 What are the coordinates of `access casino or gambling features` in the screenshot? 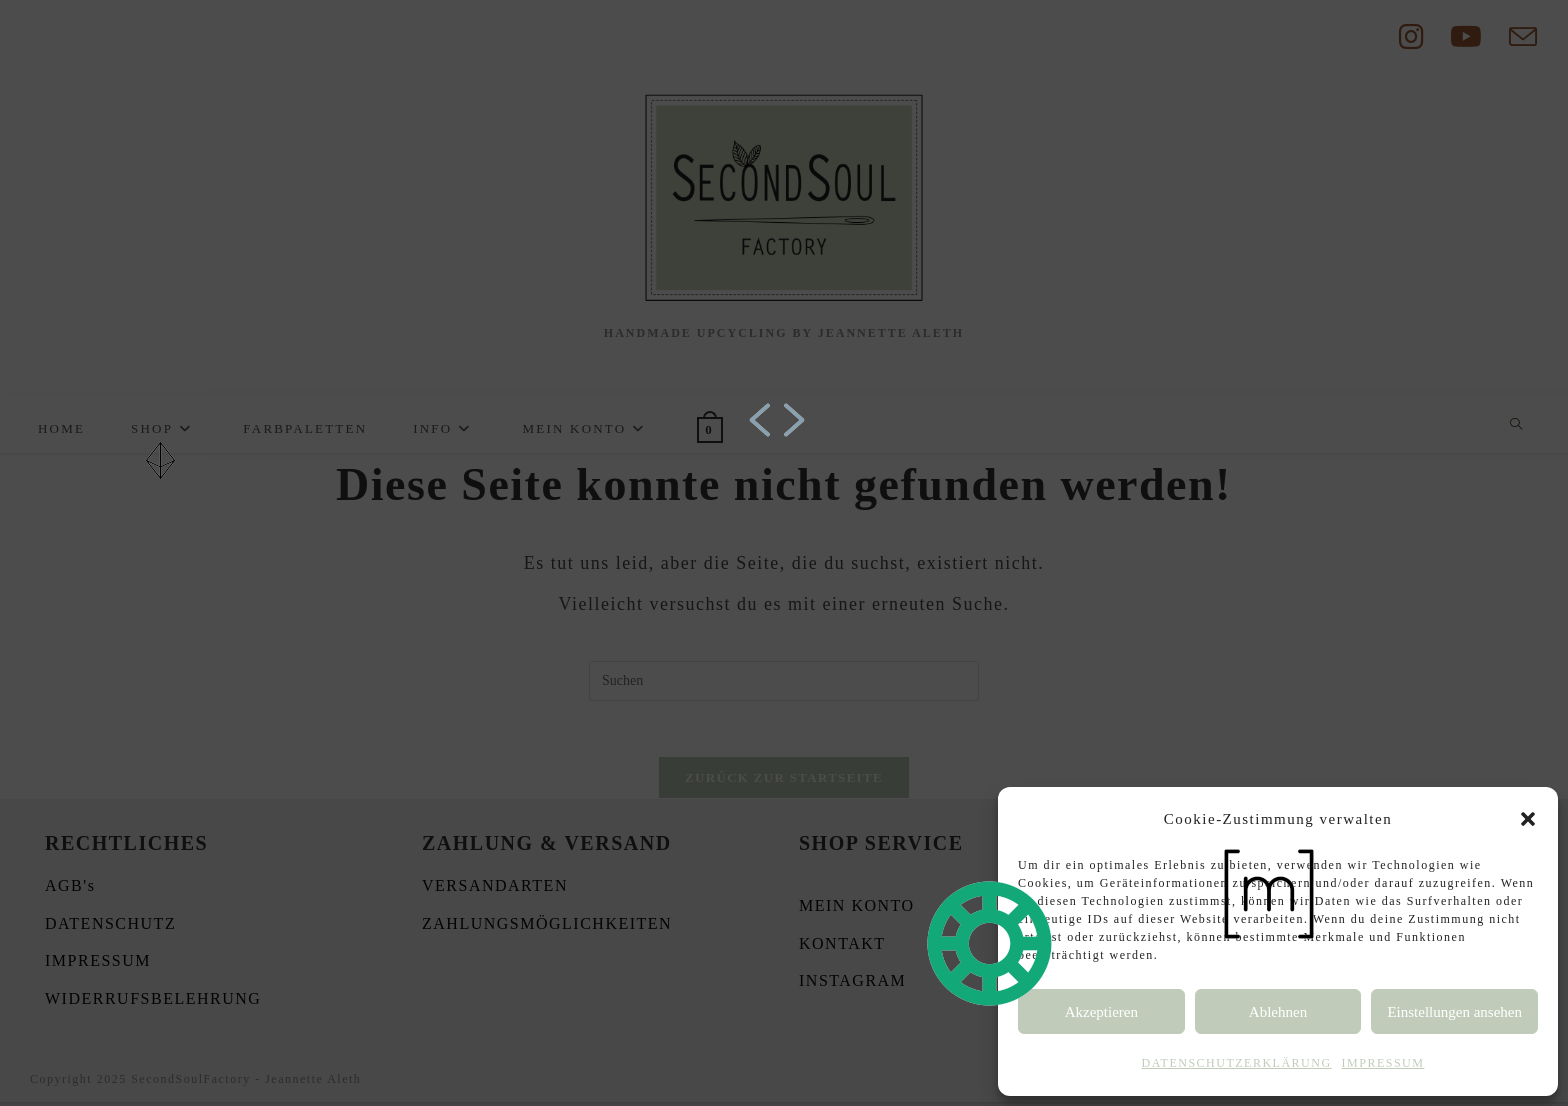 It's located at (989, 943).